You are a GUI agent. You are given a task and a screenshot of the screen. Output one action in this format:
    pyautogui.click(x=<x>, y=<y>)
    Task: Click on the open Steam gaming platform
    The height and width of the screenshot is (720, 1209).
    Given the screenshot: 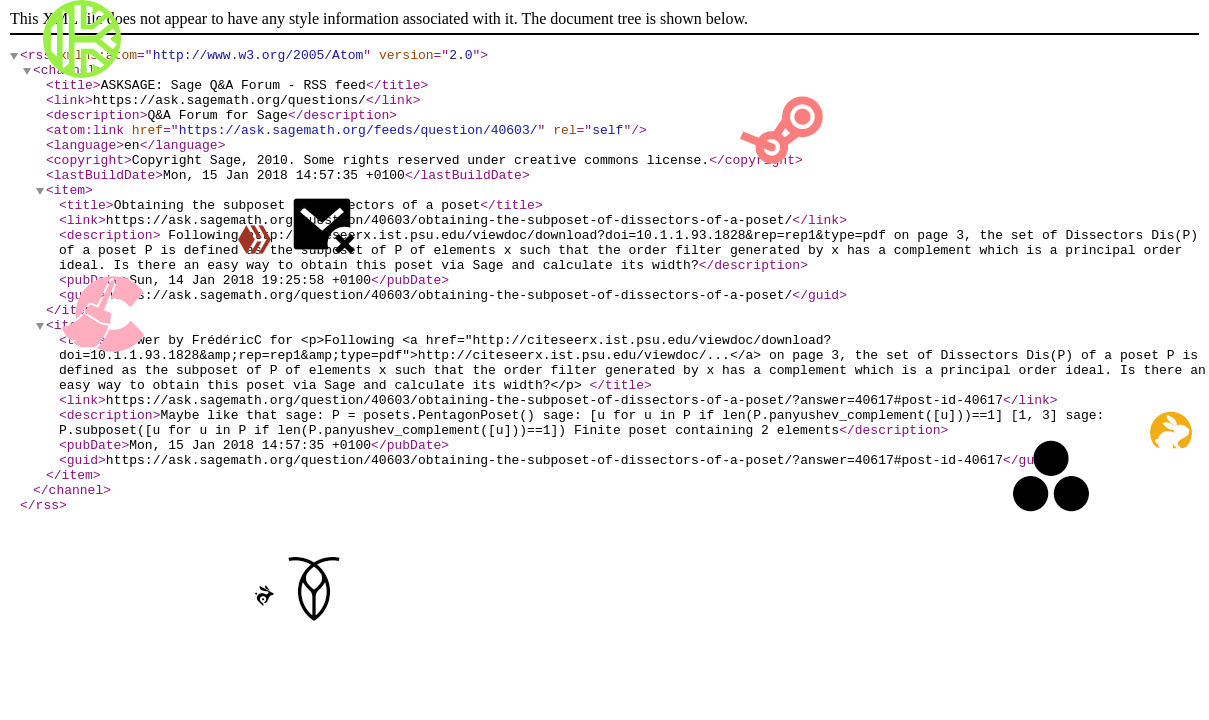 What is the action you would take?
    pyautogui.click(x=782, y=129)
    